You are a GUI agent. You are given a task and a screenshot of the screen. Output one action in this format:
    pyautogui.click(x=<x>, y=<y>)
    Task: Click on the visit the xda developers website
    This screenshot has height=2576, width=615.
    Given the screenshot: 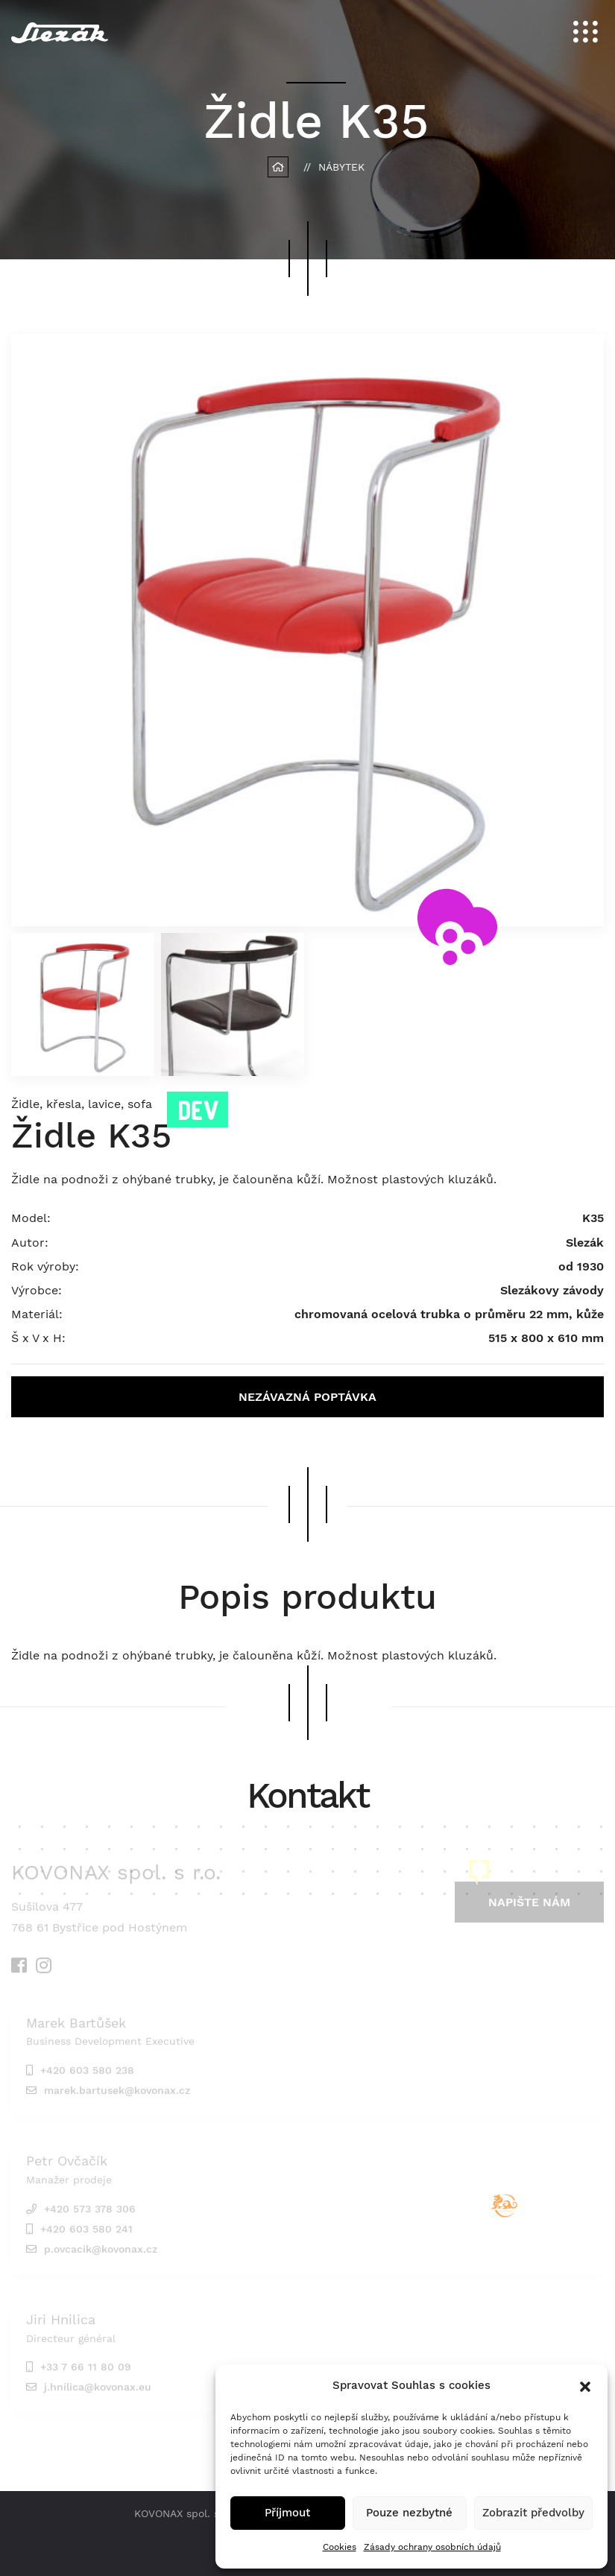 What is the action you would take?
    pyautogui.click(x=479, y=1873)
    